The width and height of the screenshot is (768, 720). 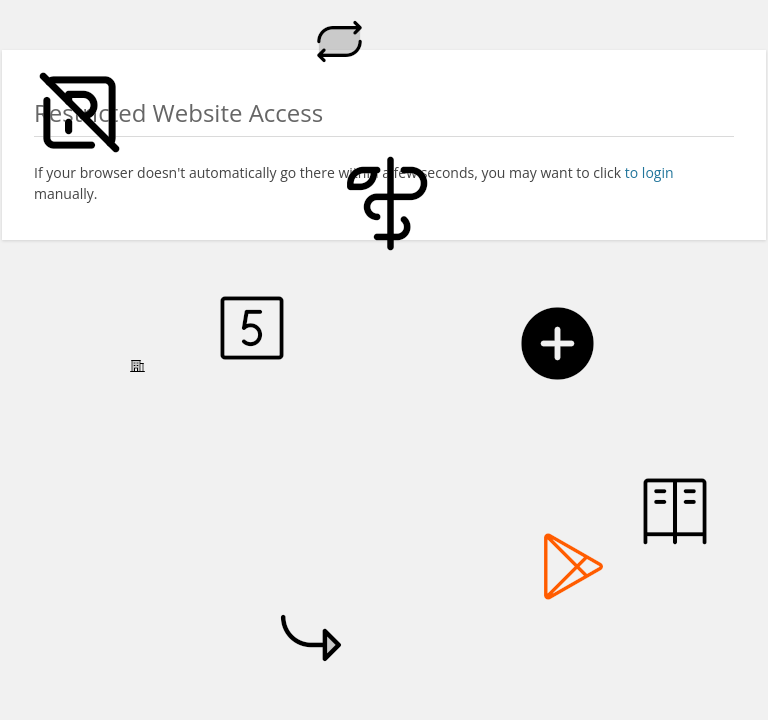 I want to click on view office or workplace location, so click(x=137, y=366).